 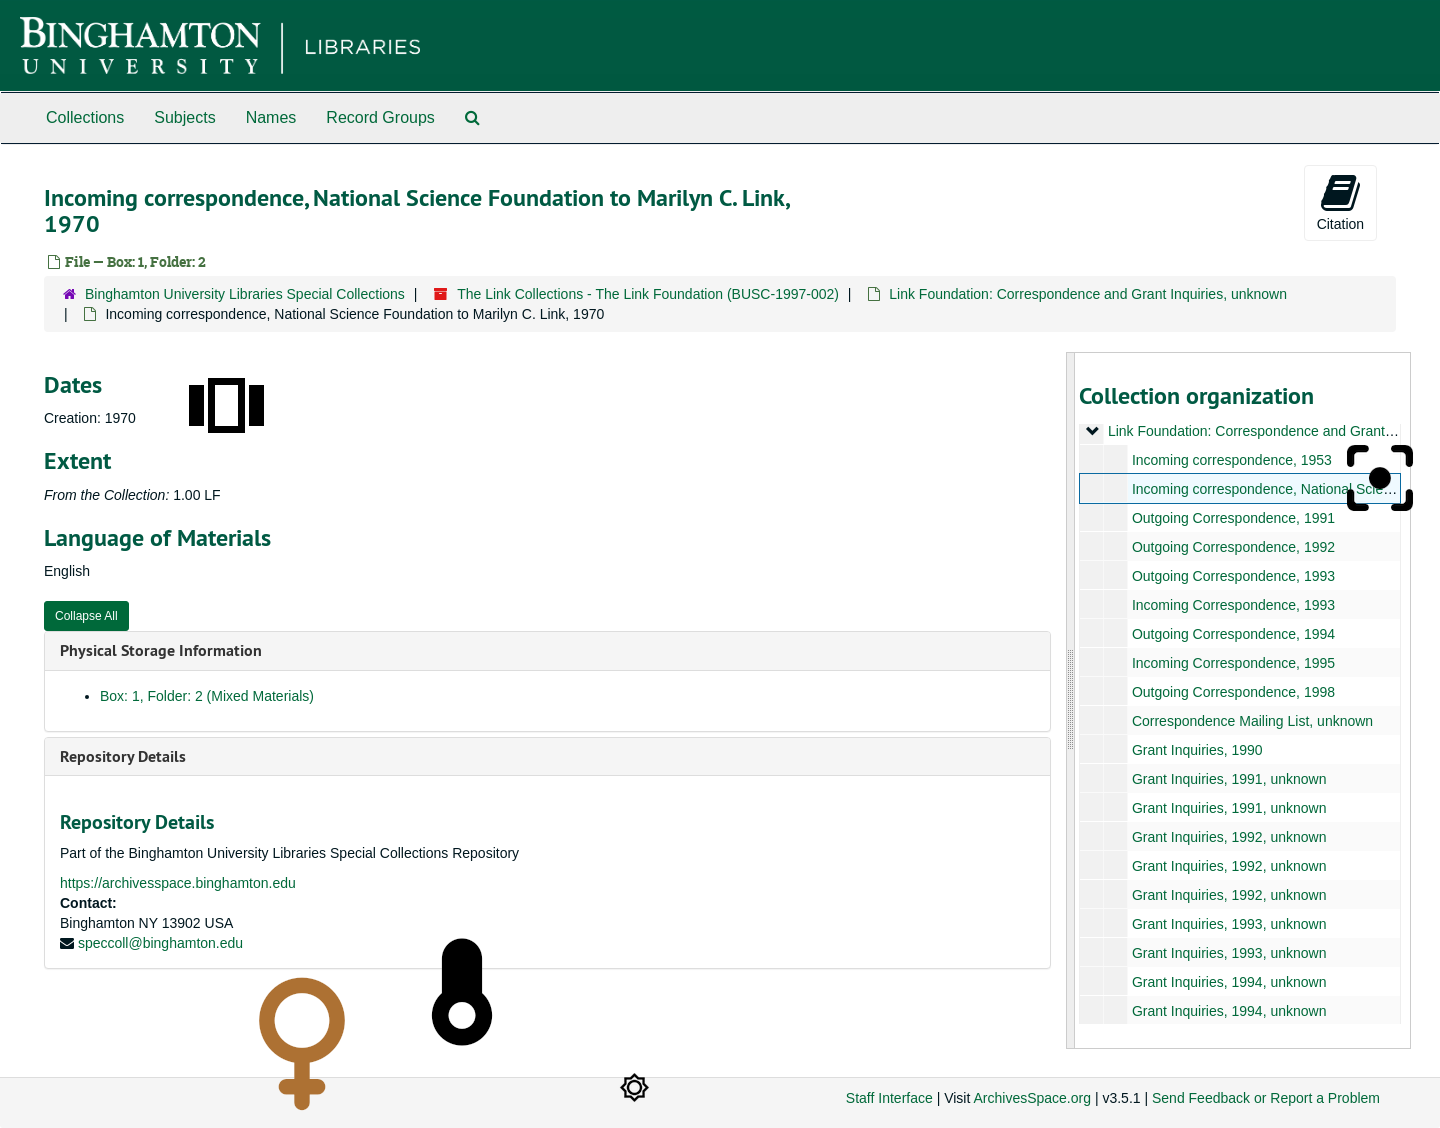 What do you see at coordinates (302, 1040) in the screenshot?
I see `indicates female gender option` at bounding box center [302, 1040].